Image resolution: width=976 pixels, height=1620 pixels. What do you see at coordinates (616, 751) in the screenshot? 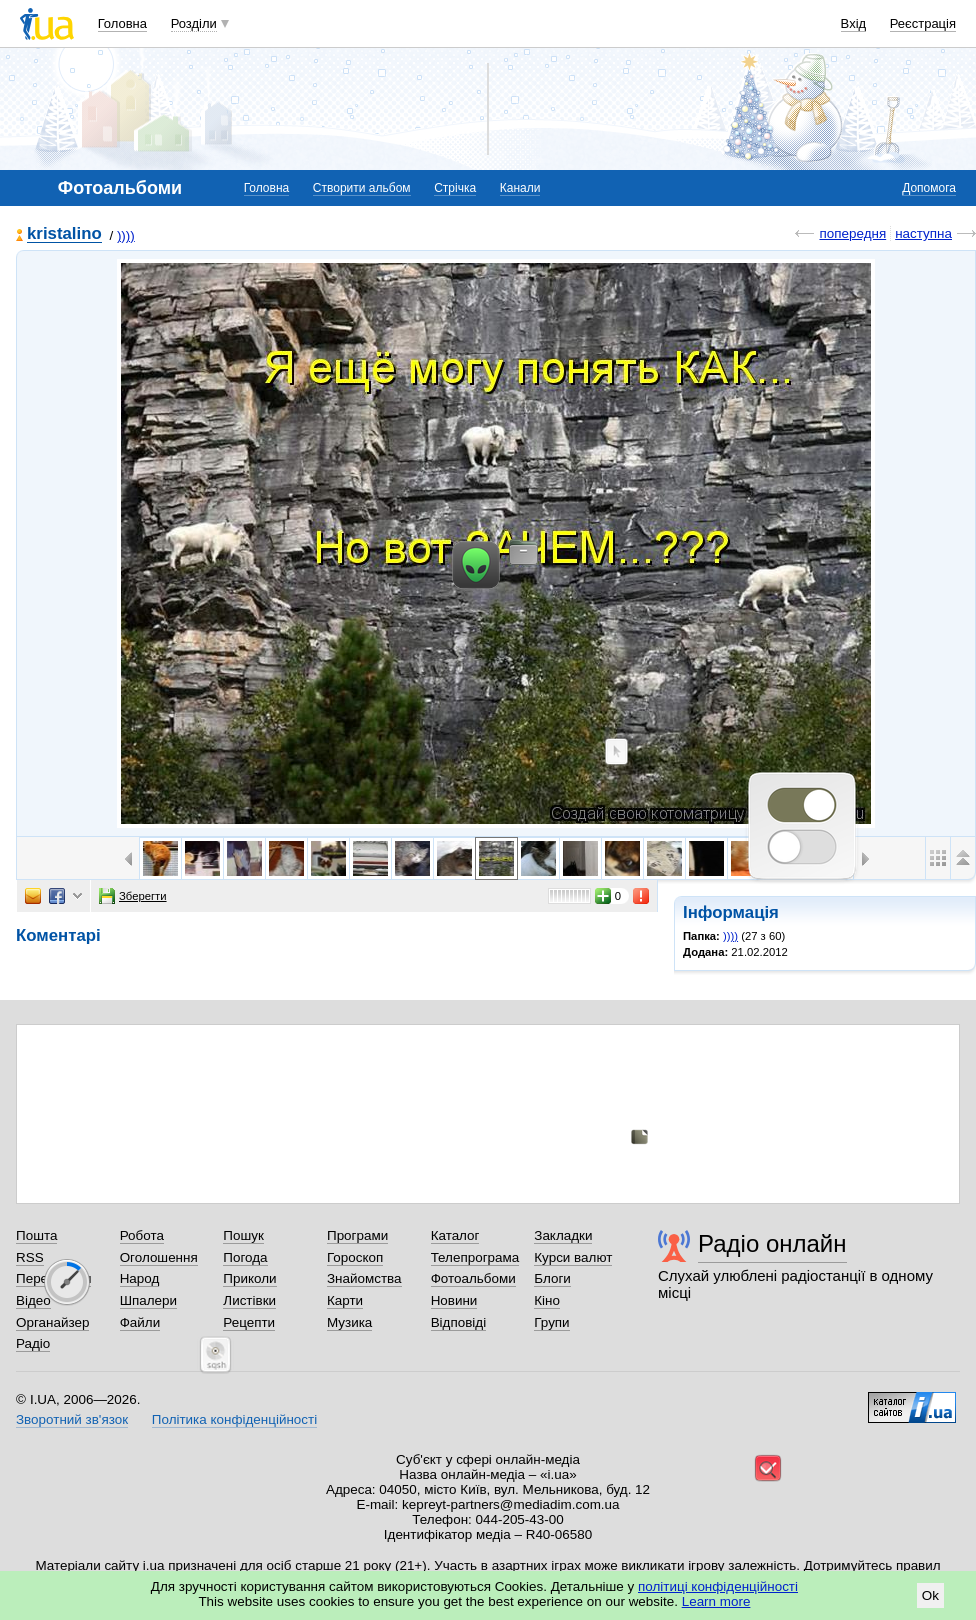
I see `cursor image file type` at bounding box center [616, 751].